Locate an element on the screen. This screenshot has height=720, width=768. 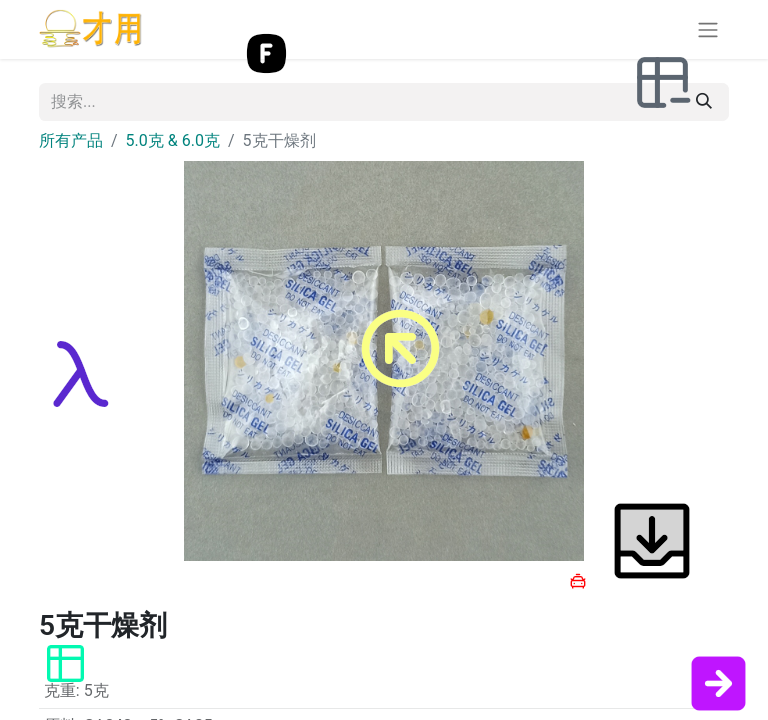
access lambda or serverless function settings is located at coordinates (79, 374).